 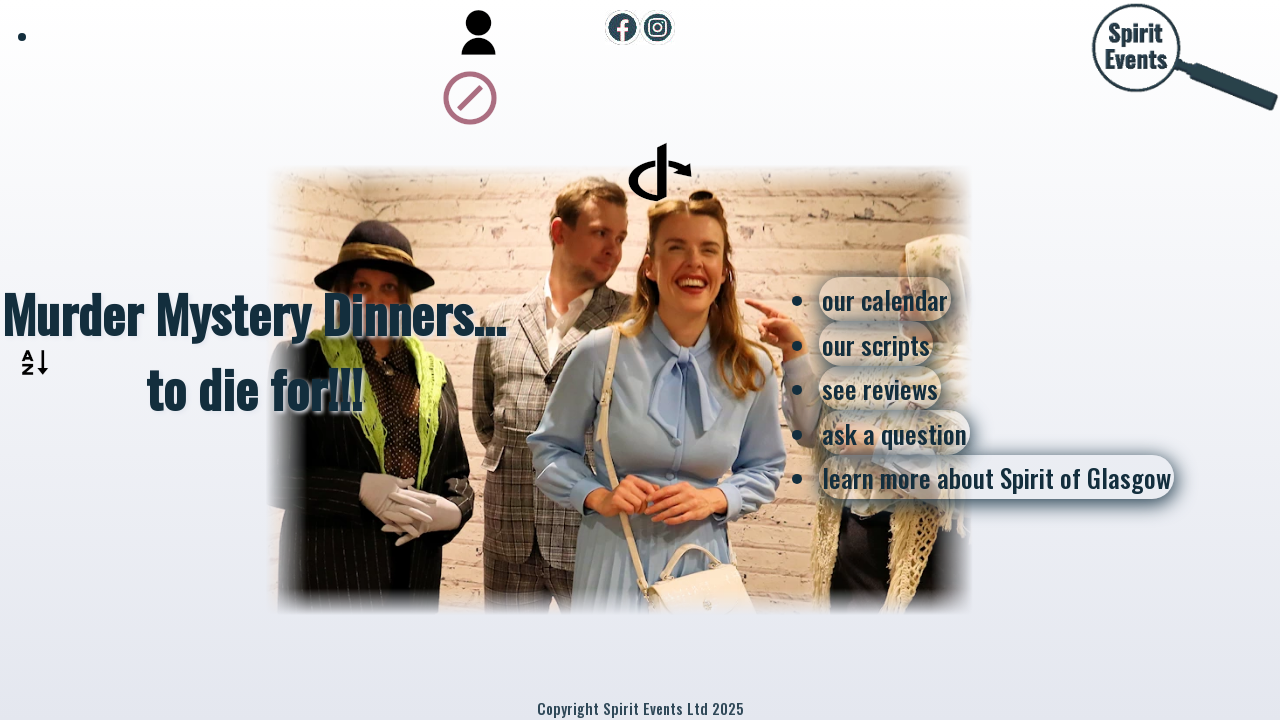 I want to click on indicates a prohibited or forbidden action, so click(x=470, y=98).